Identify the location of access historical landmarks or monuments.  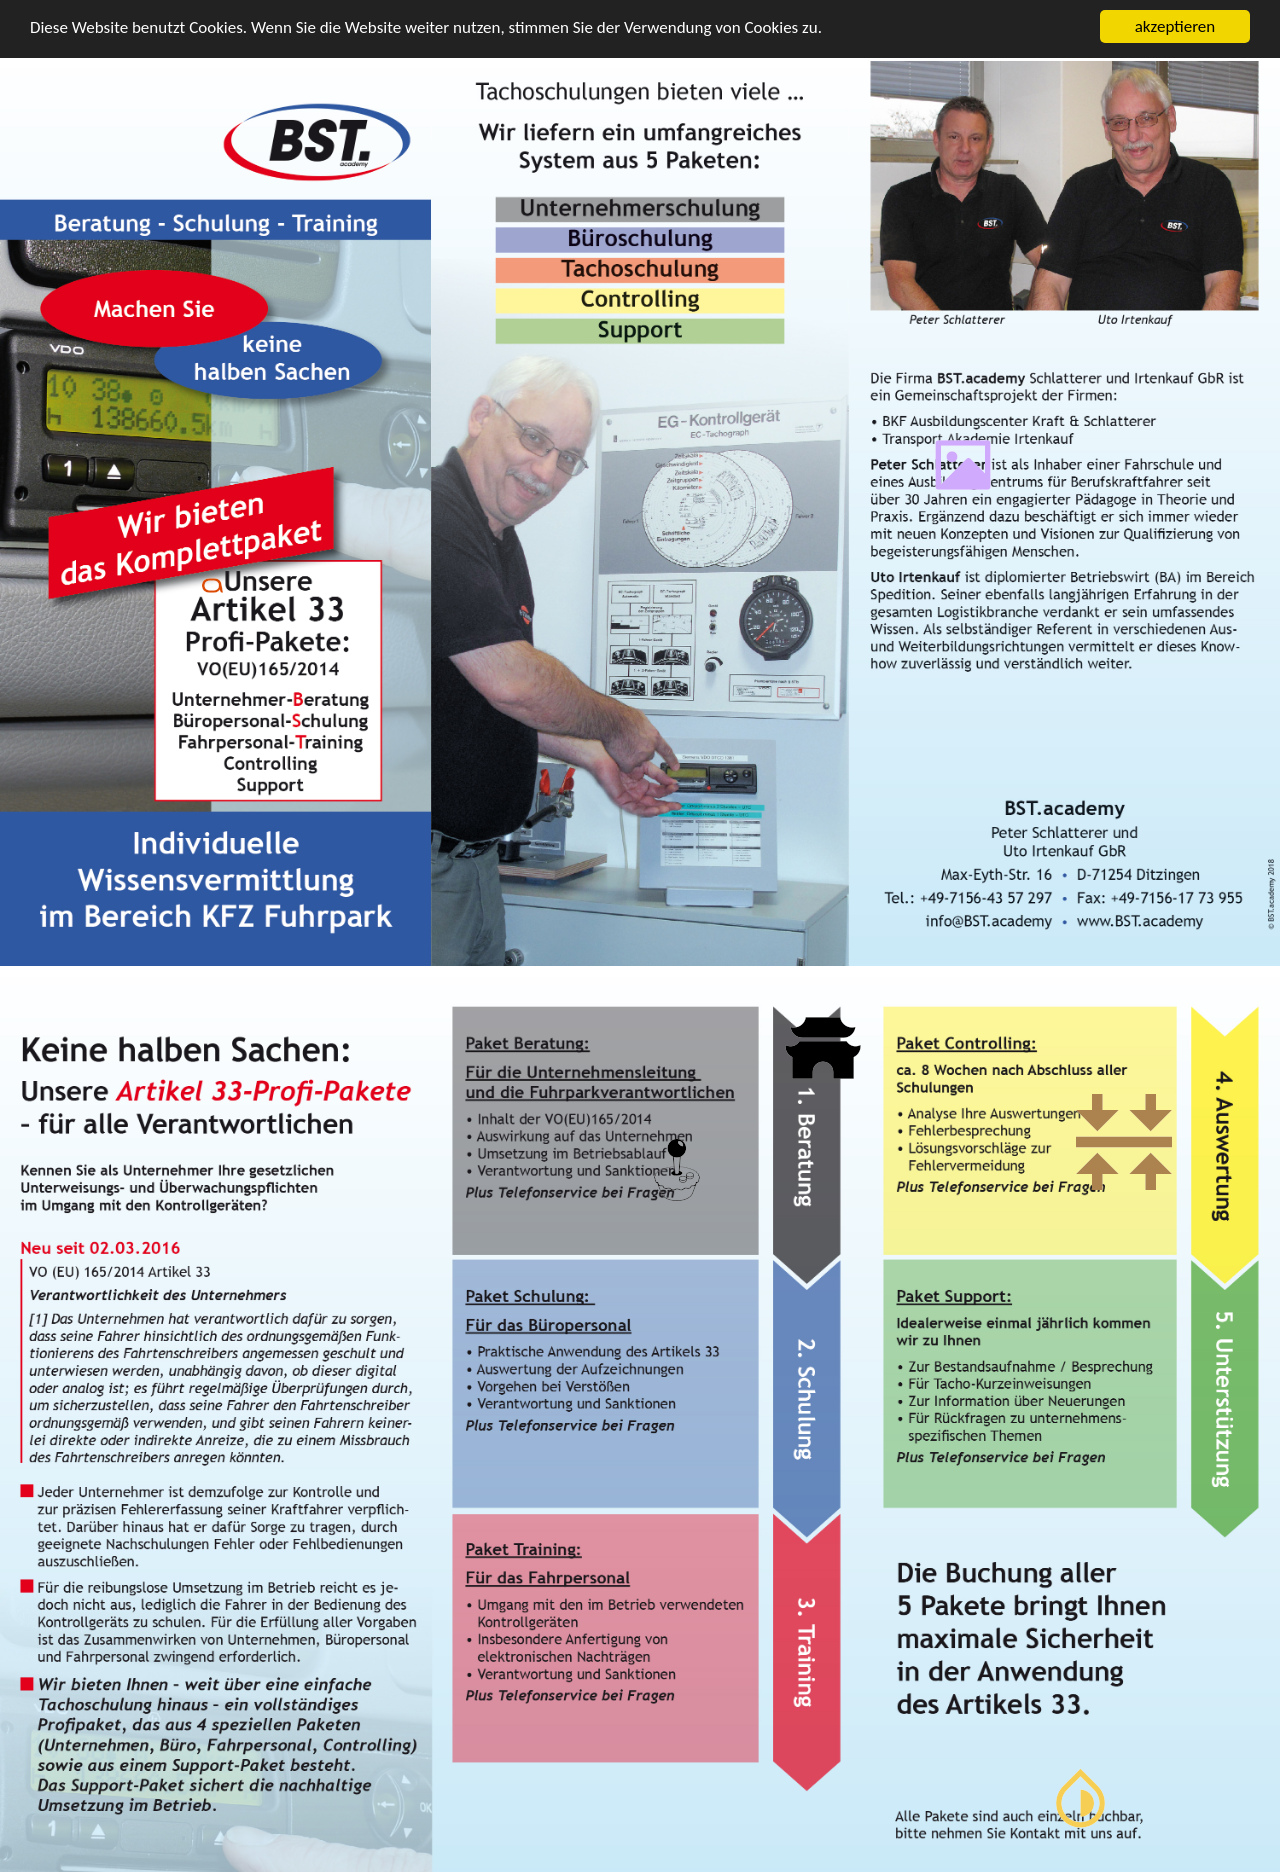
(823, 1048).